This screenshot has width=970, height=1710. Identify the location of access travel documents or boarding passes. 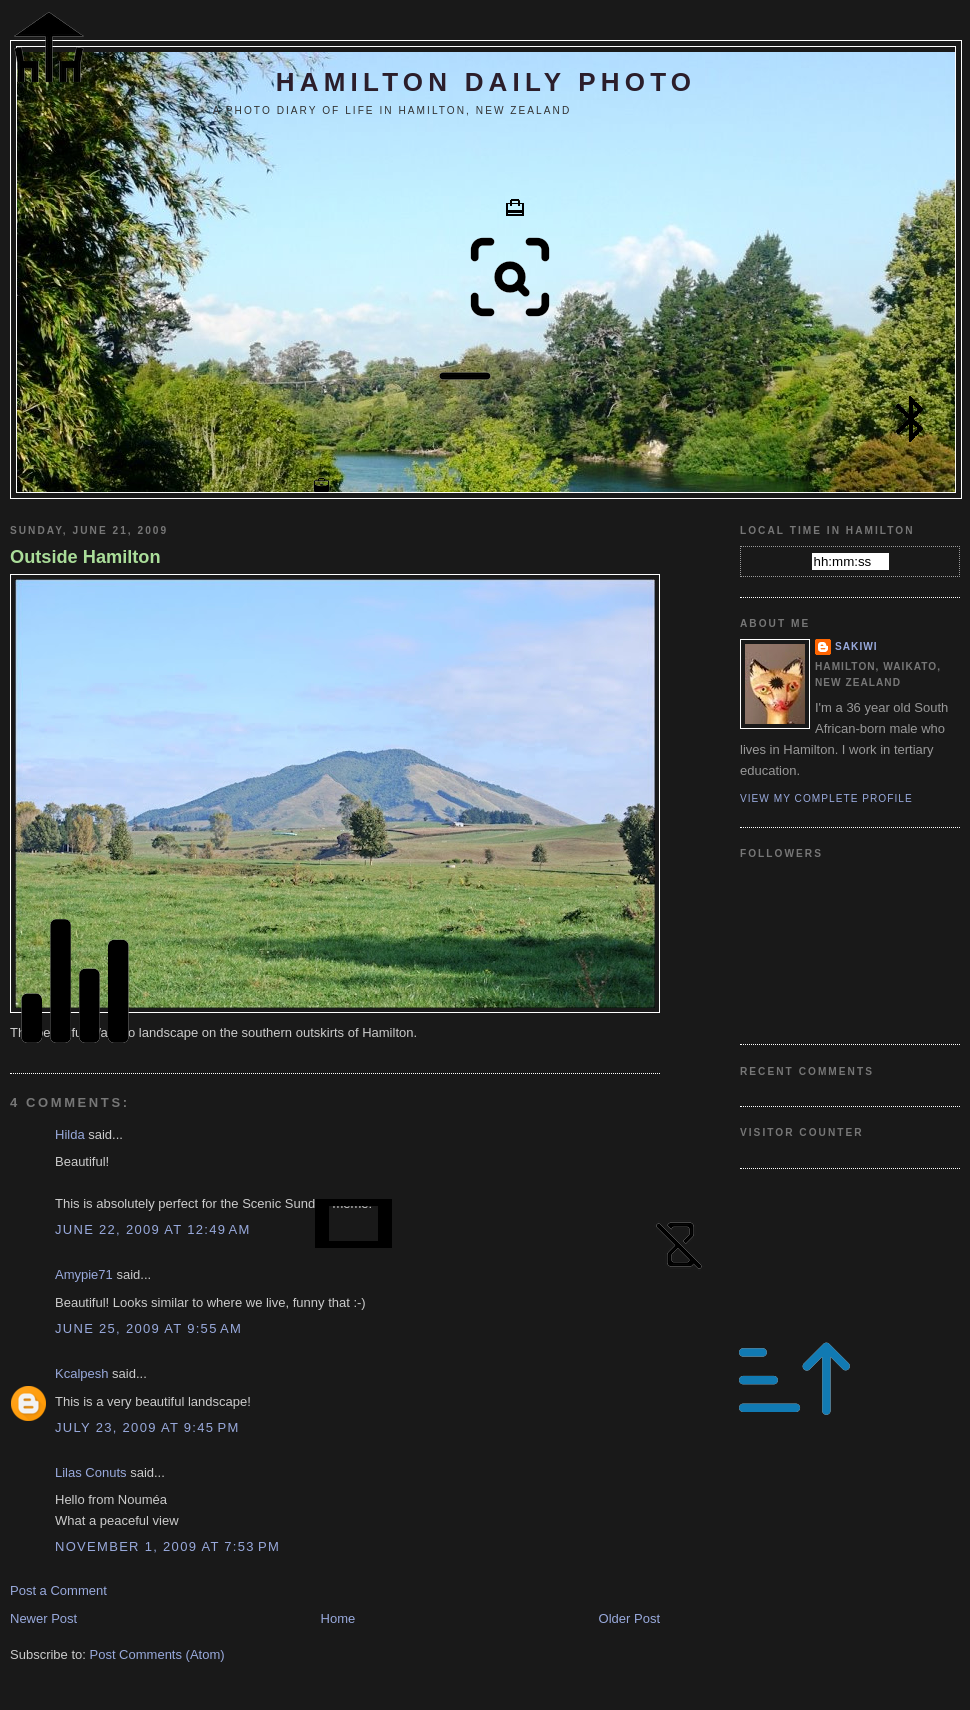
(515, 208).